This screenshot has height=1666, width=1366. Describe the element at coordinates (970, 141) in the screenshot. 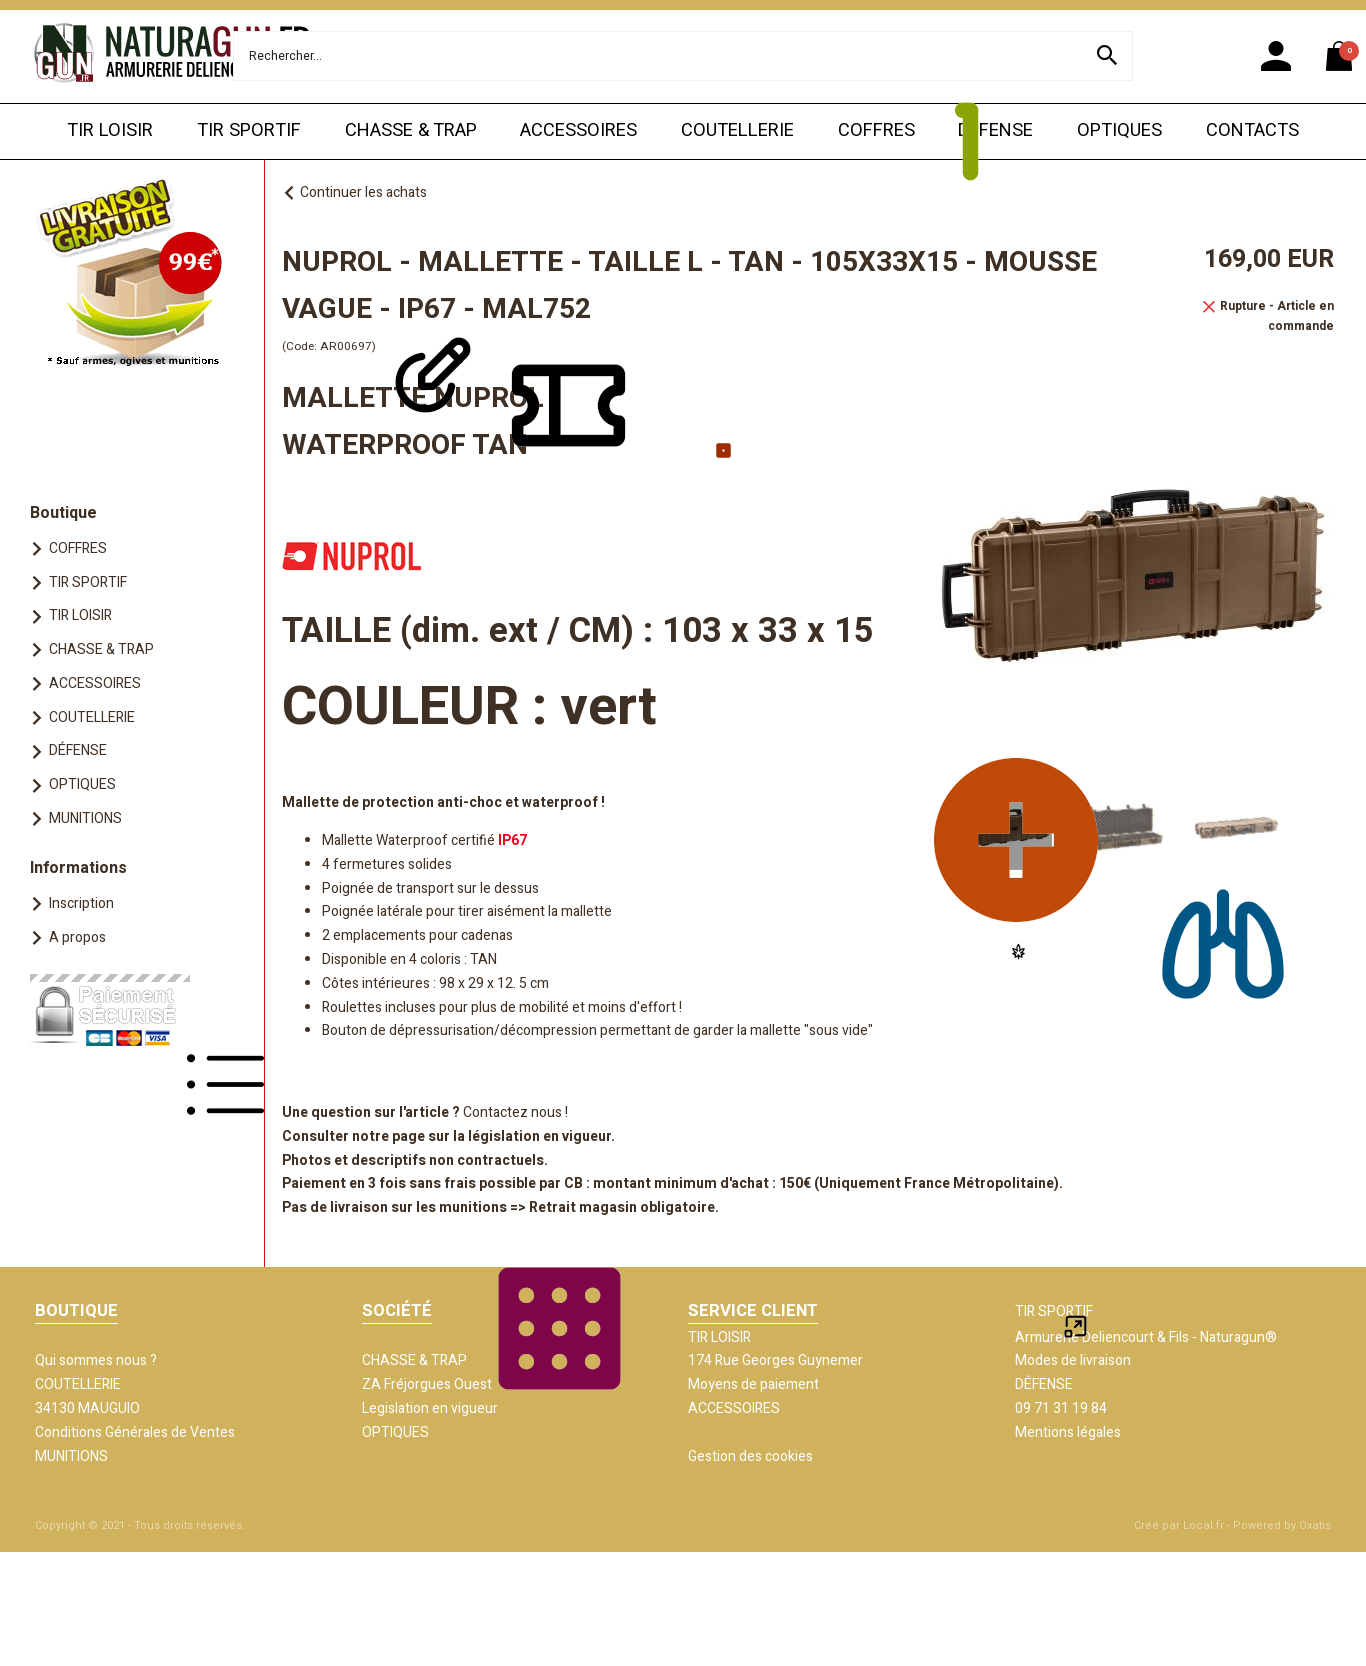

I see `indicates first item or top priority` at that location.